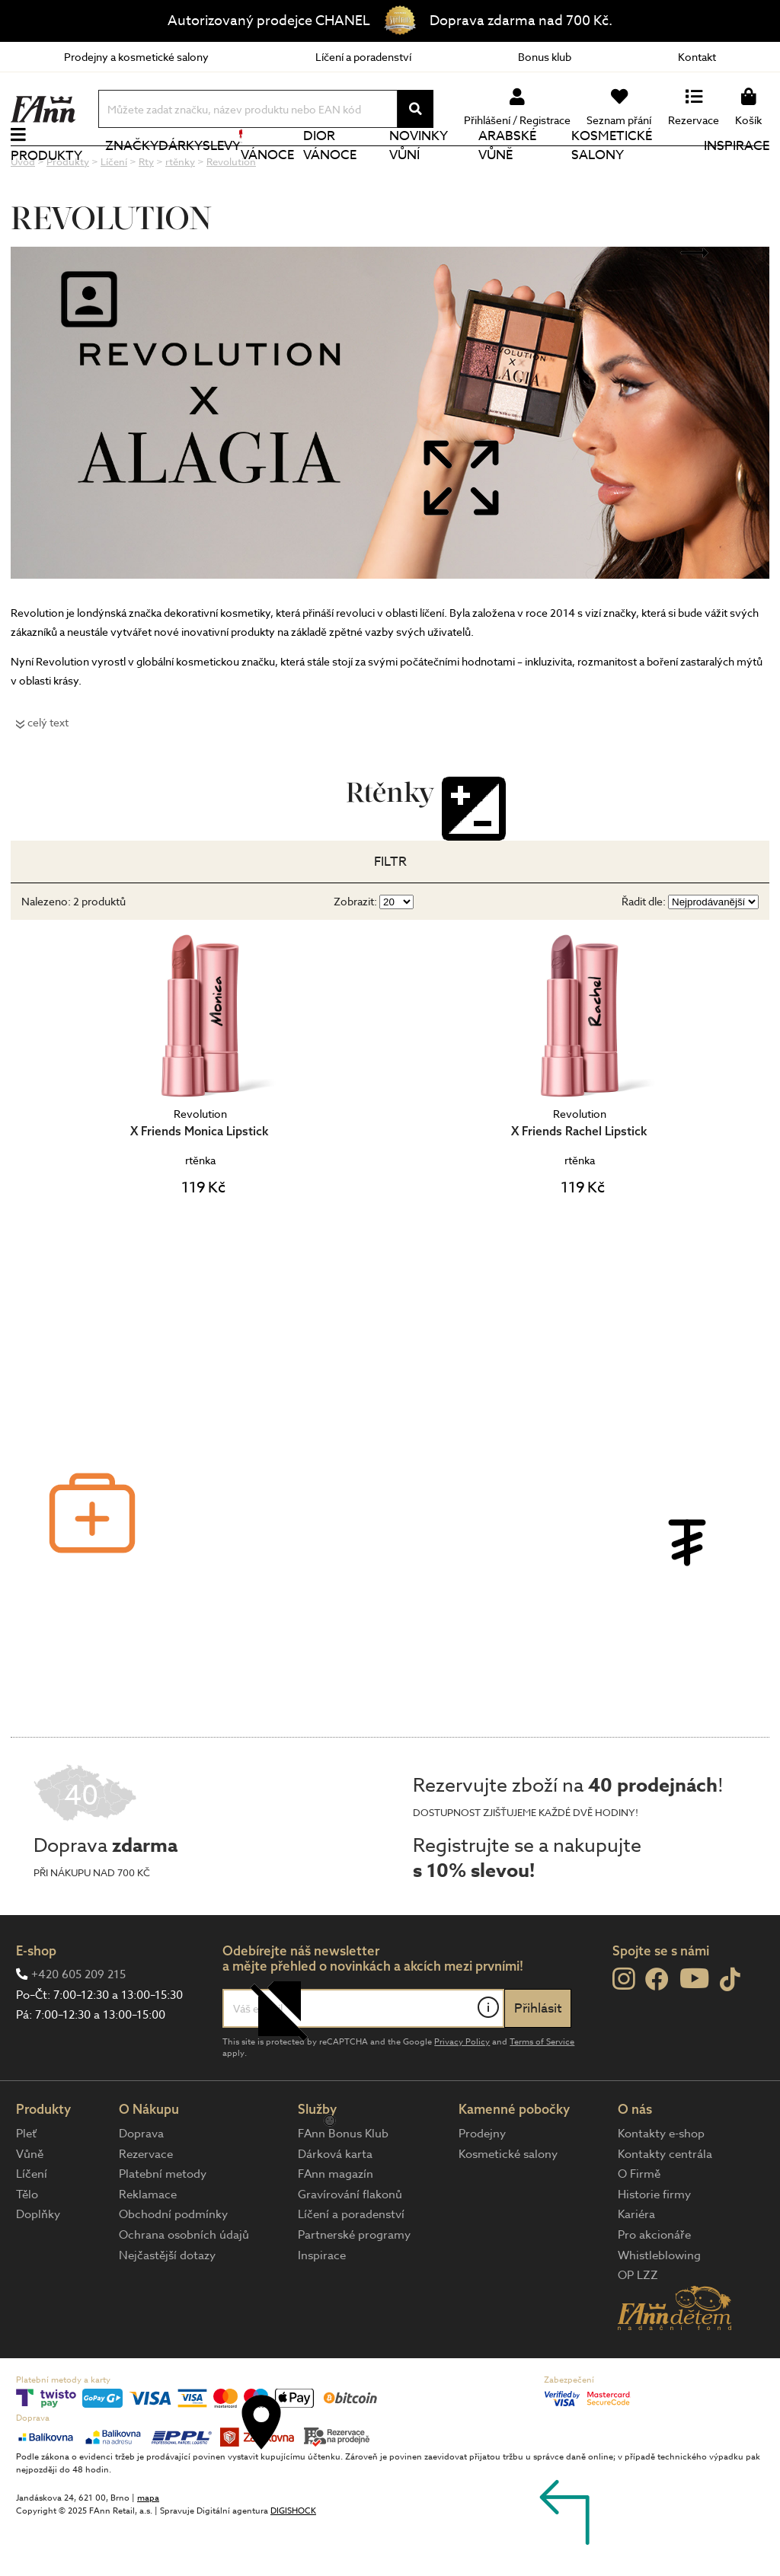 The image size is (780, 2576). Describe the element at coordinates (567, 2512) in the screenshot. I see `undo last action` at that location.